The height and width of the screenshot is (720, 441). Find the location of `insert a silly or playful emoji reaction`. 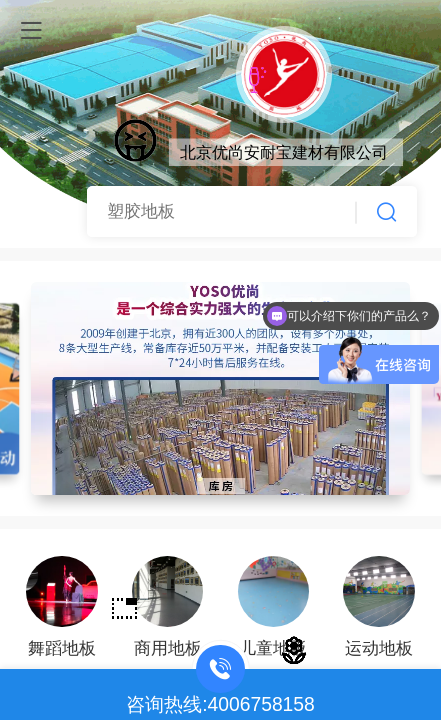

insert a silly or playful emoji reaction is located at coordinates (135, 140).